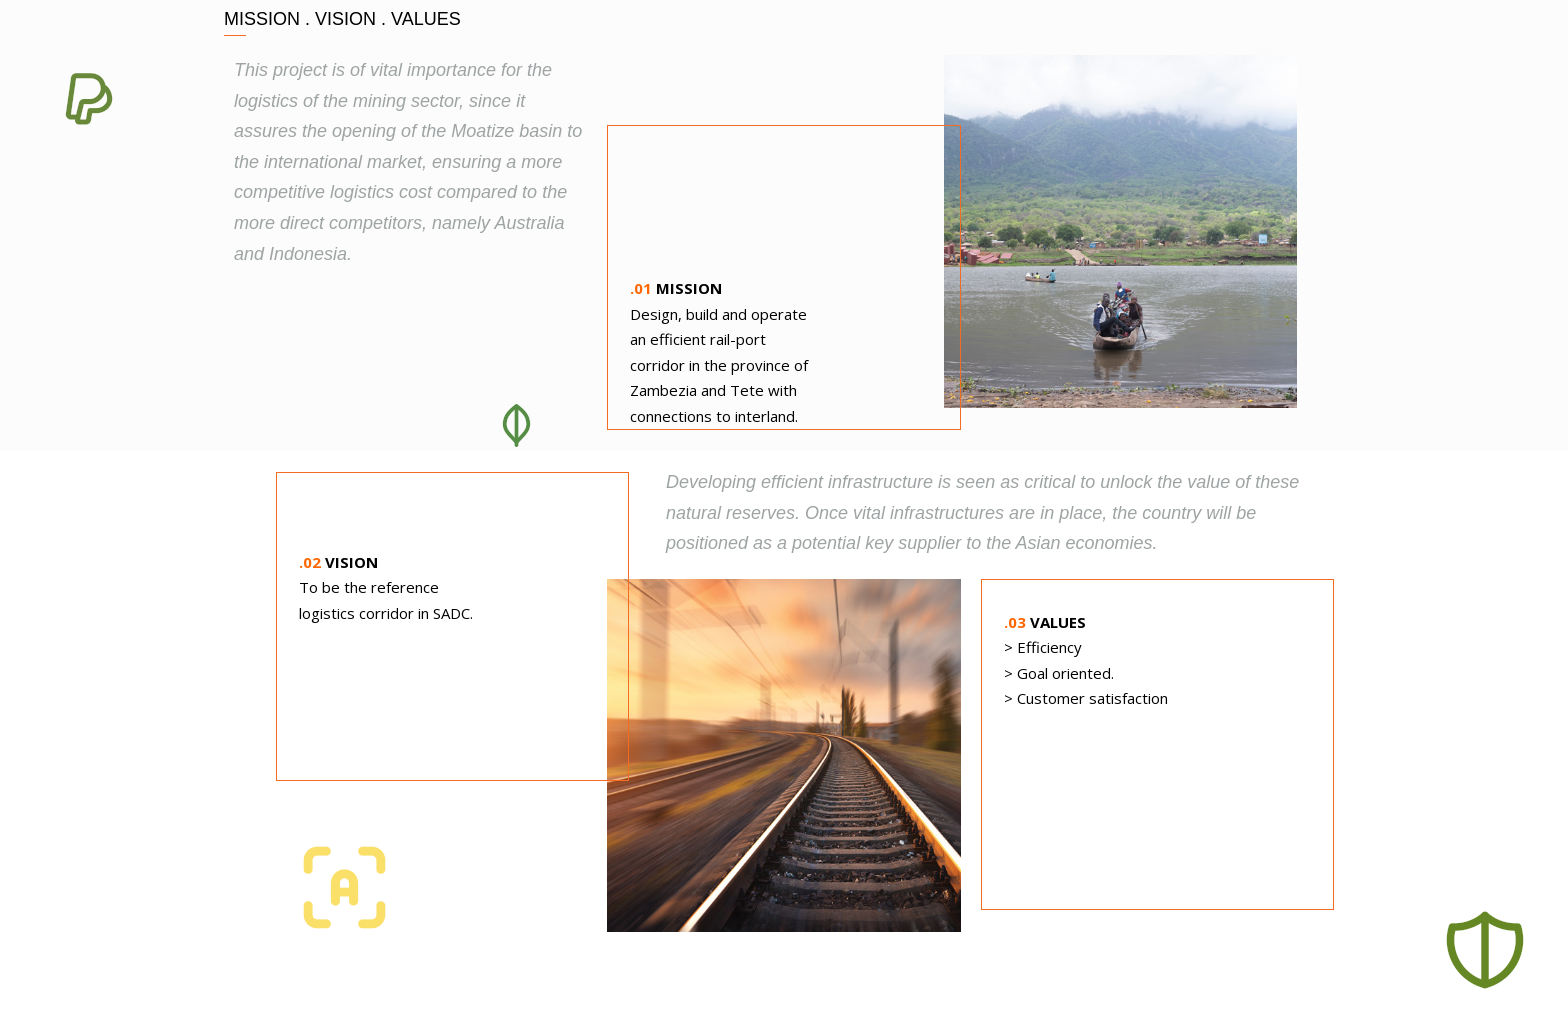  What do you see at coordinates (1485, 950) in the screenshot?
I see `indicates partial security or protection status` at bounding box center [1485, 950].